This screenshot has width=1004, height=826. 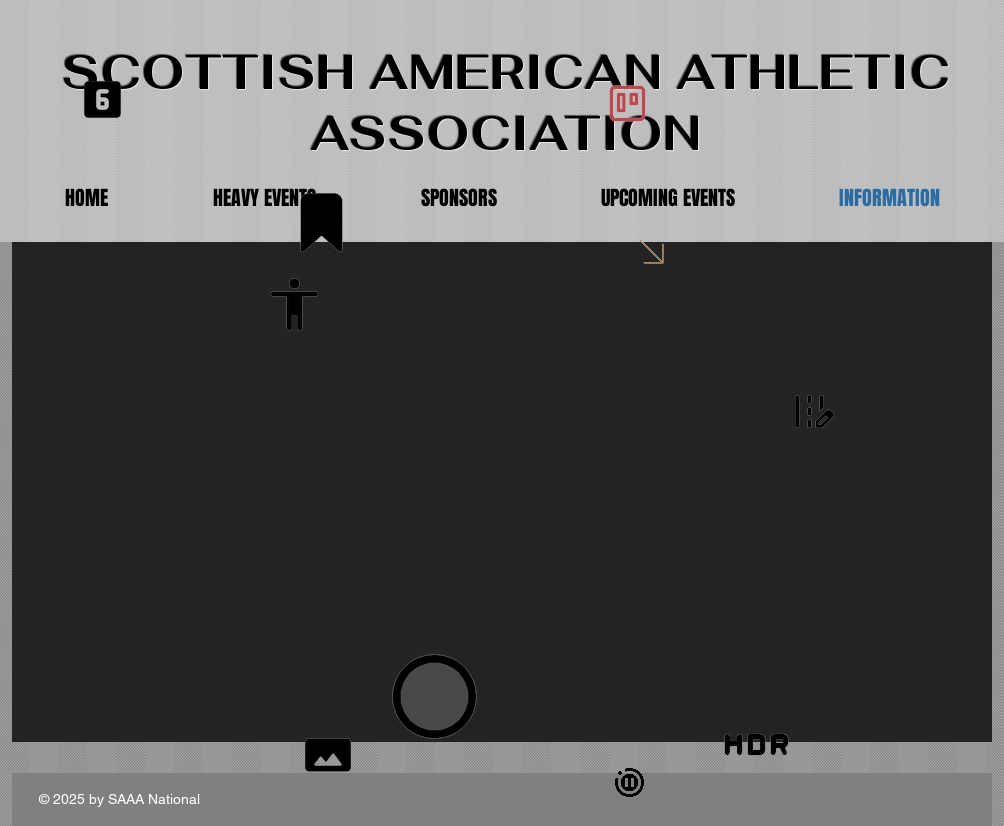 What do you see at coordinates (434, 696) in the screenshot?
I see `unselected radio button option` at bounding box center [434, 696].